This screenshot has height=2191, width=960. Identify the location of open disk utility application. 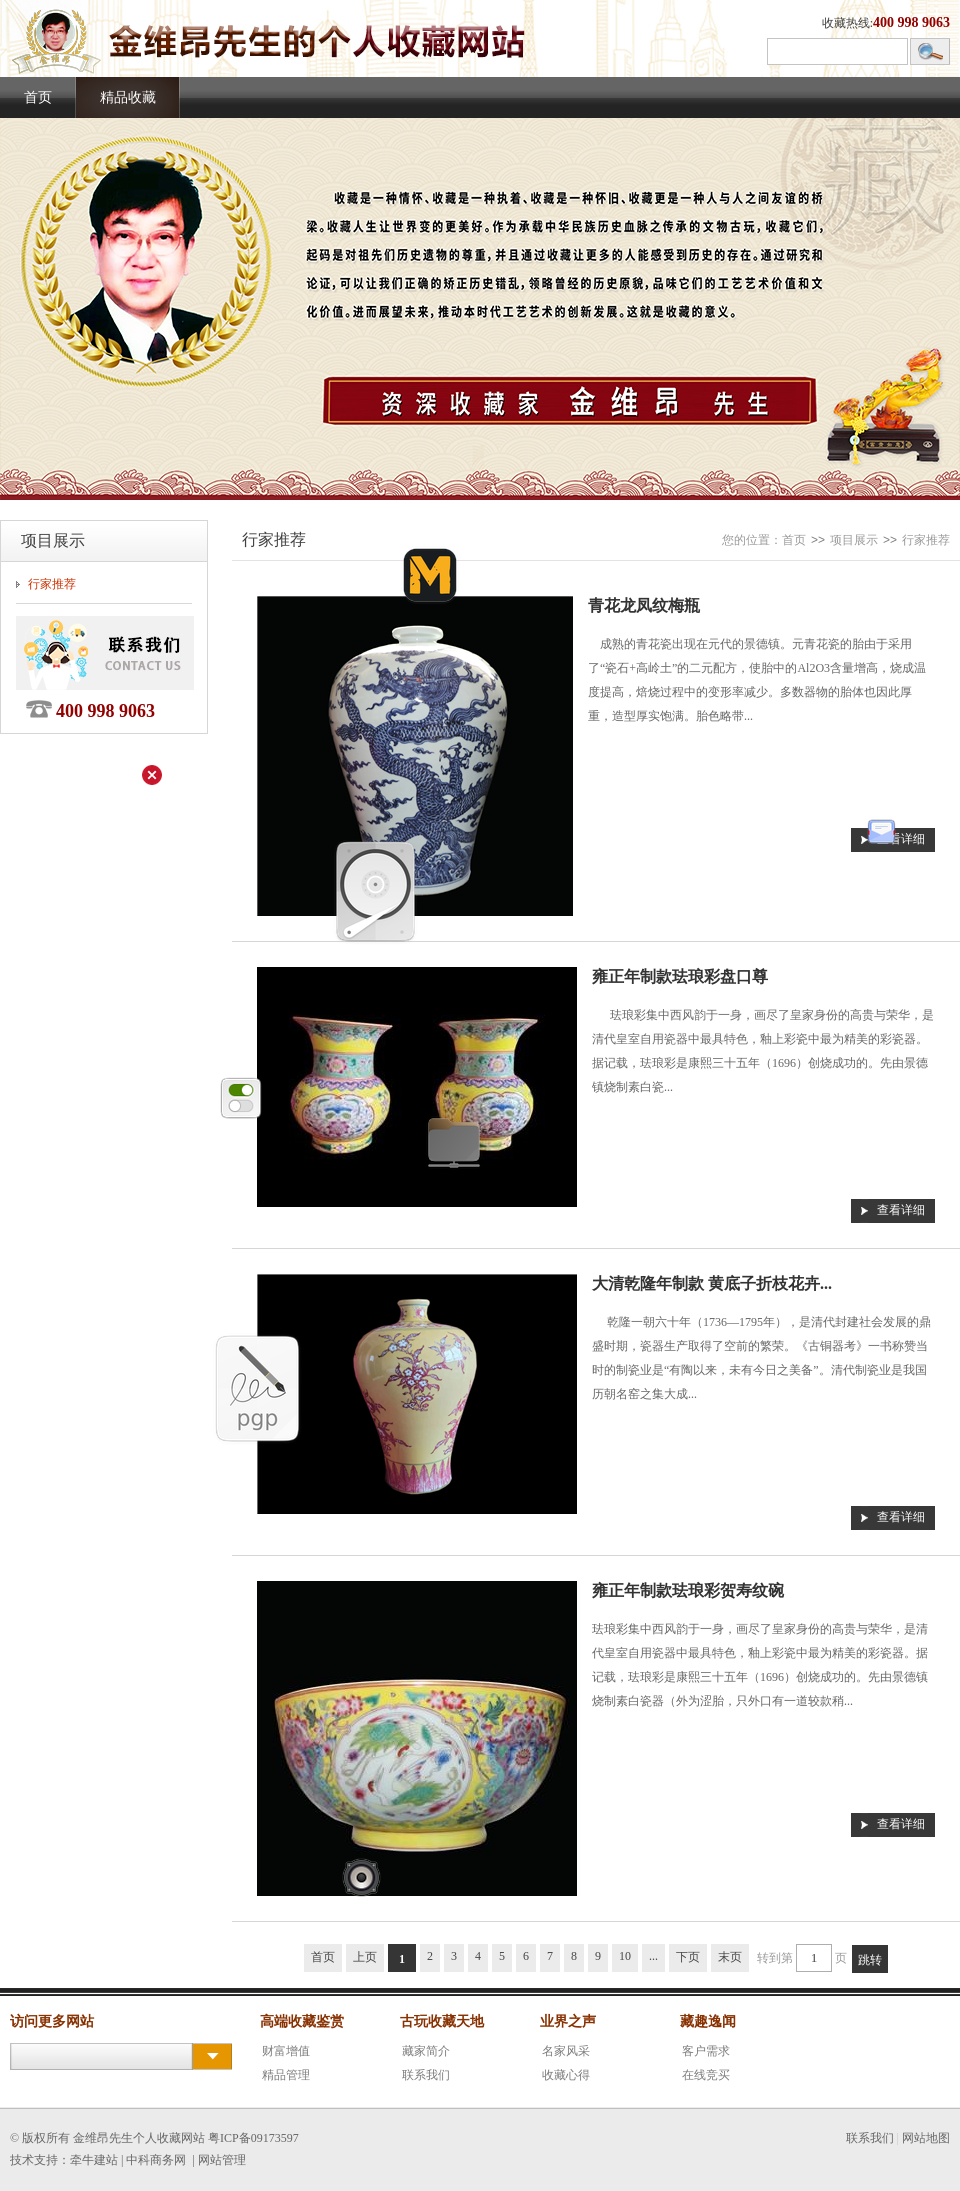
(375, 891).